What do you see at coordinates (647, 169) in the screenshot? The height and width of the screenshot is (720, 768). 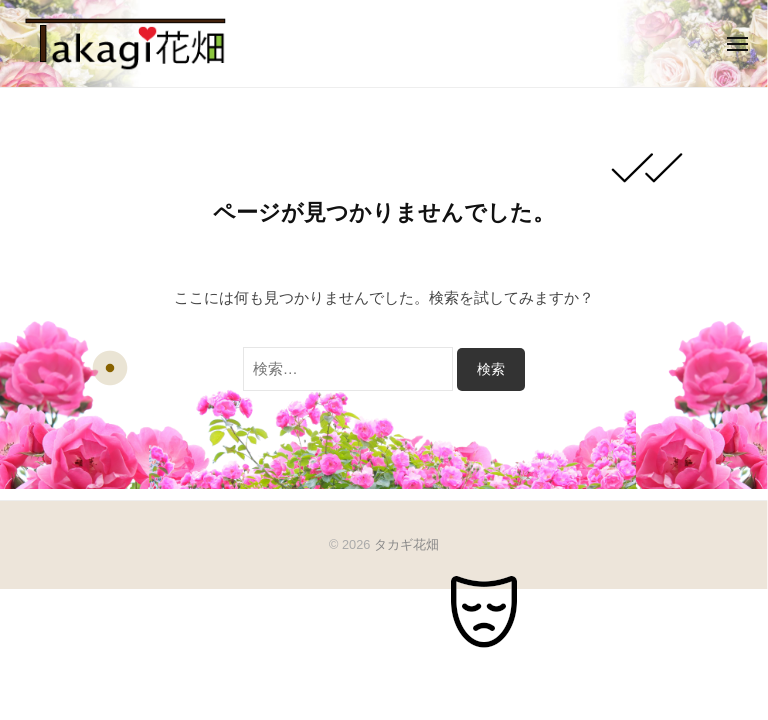 I see `indicates multiple items selected or completed` at bounding box center [647, 169].